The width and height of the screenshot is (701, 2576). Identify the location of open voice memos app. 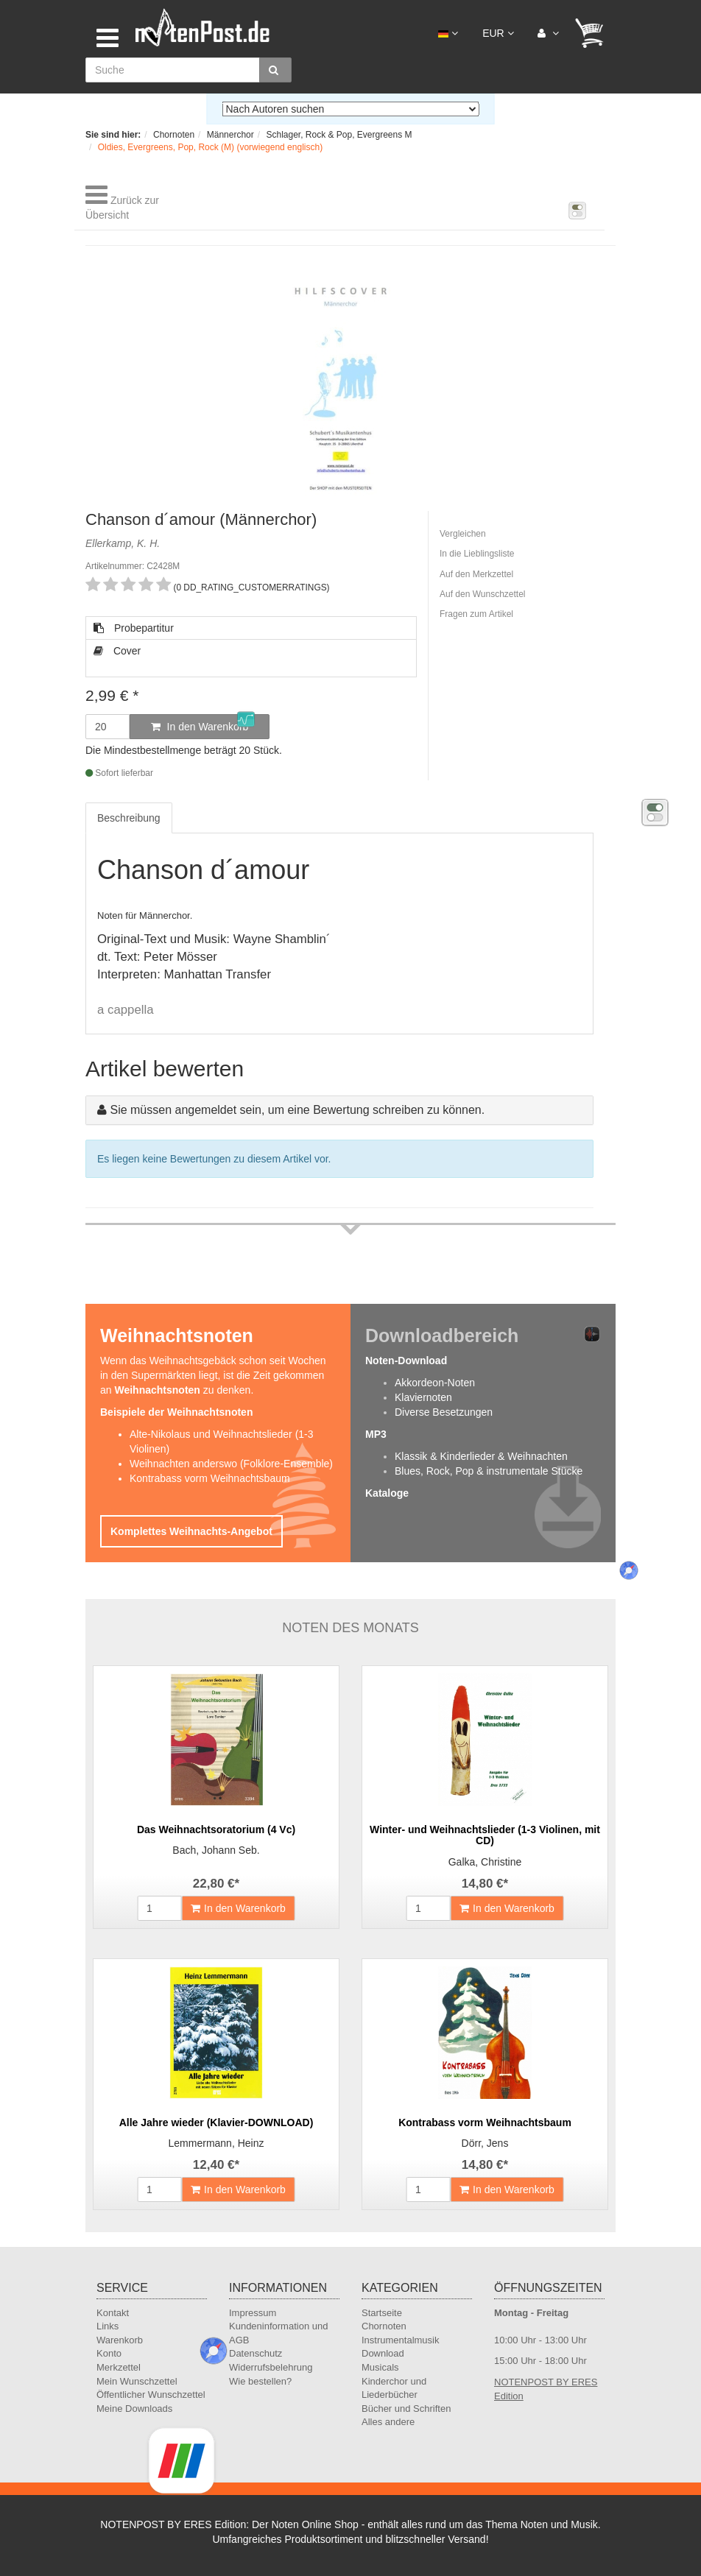
(592, 1334).